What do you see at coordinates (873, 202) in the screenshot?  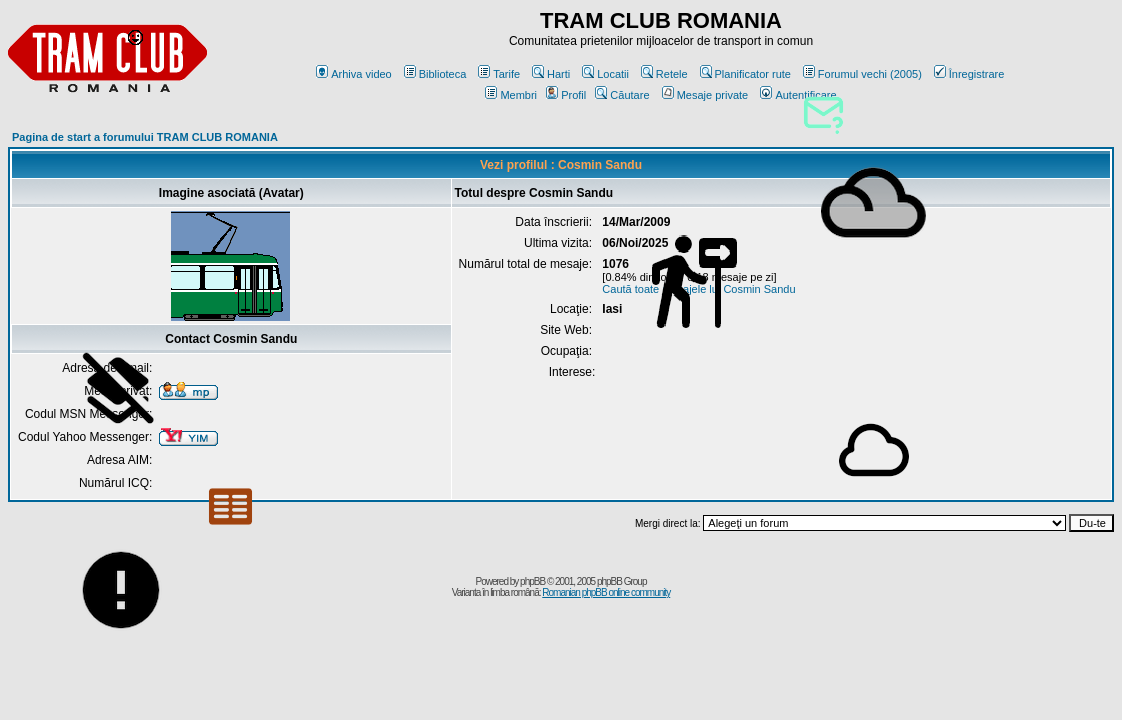 I see `view cloud storage` at bounding box center [873, 202].